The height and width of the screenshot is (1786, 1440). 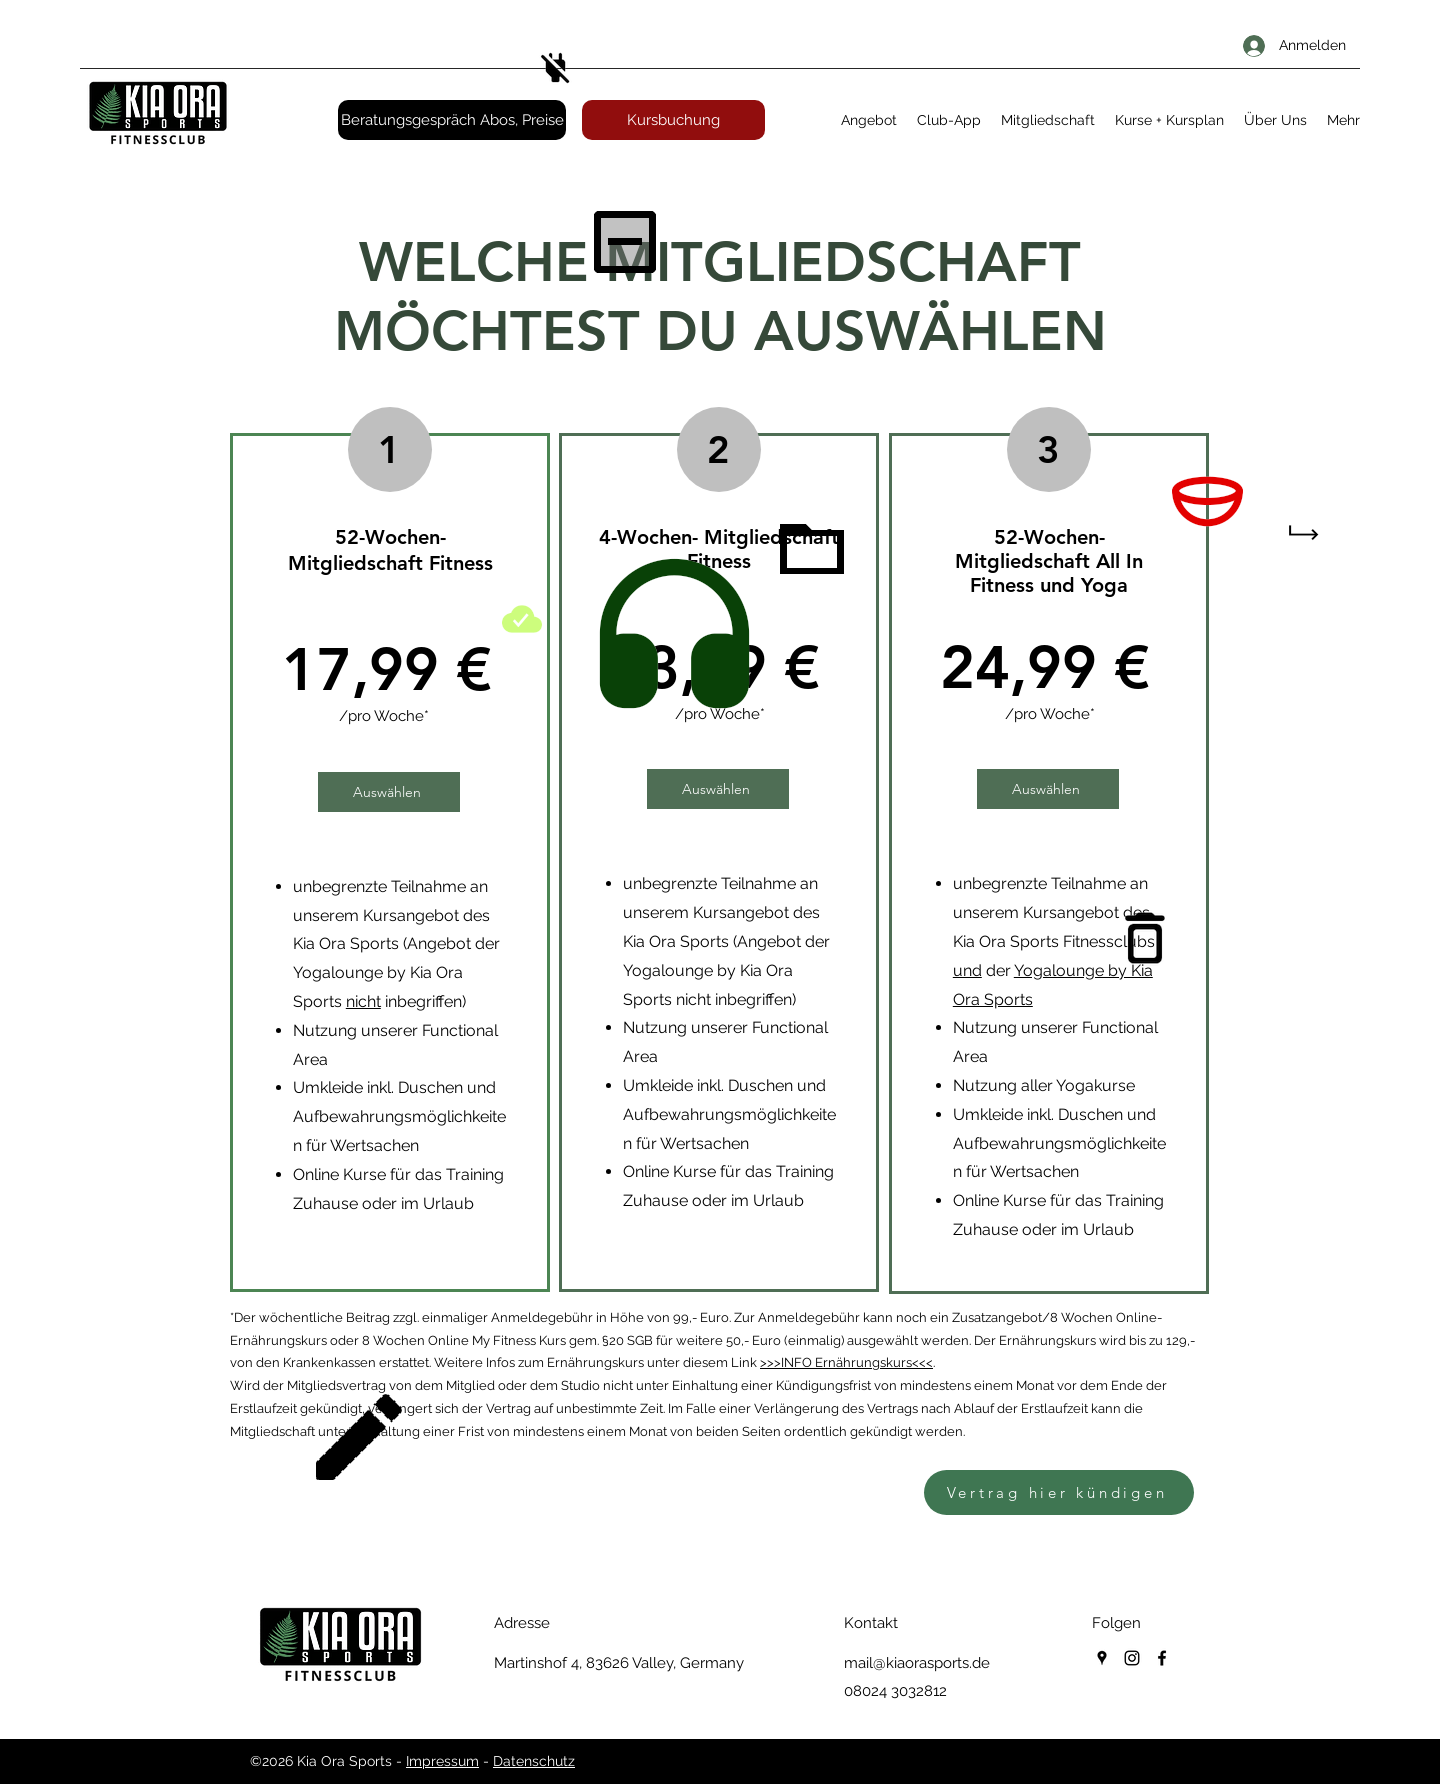 What do you see at coordinates (1303, 532) in the screenshot?
I see `forward or redirect a message` at bounding box center [1303, 532].